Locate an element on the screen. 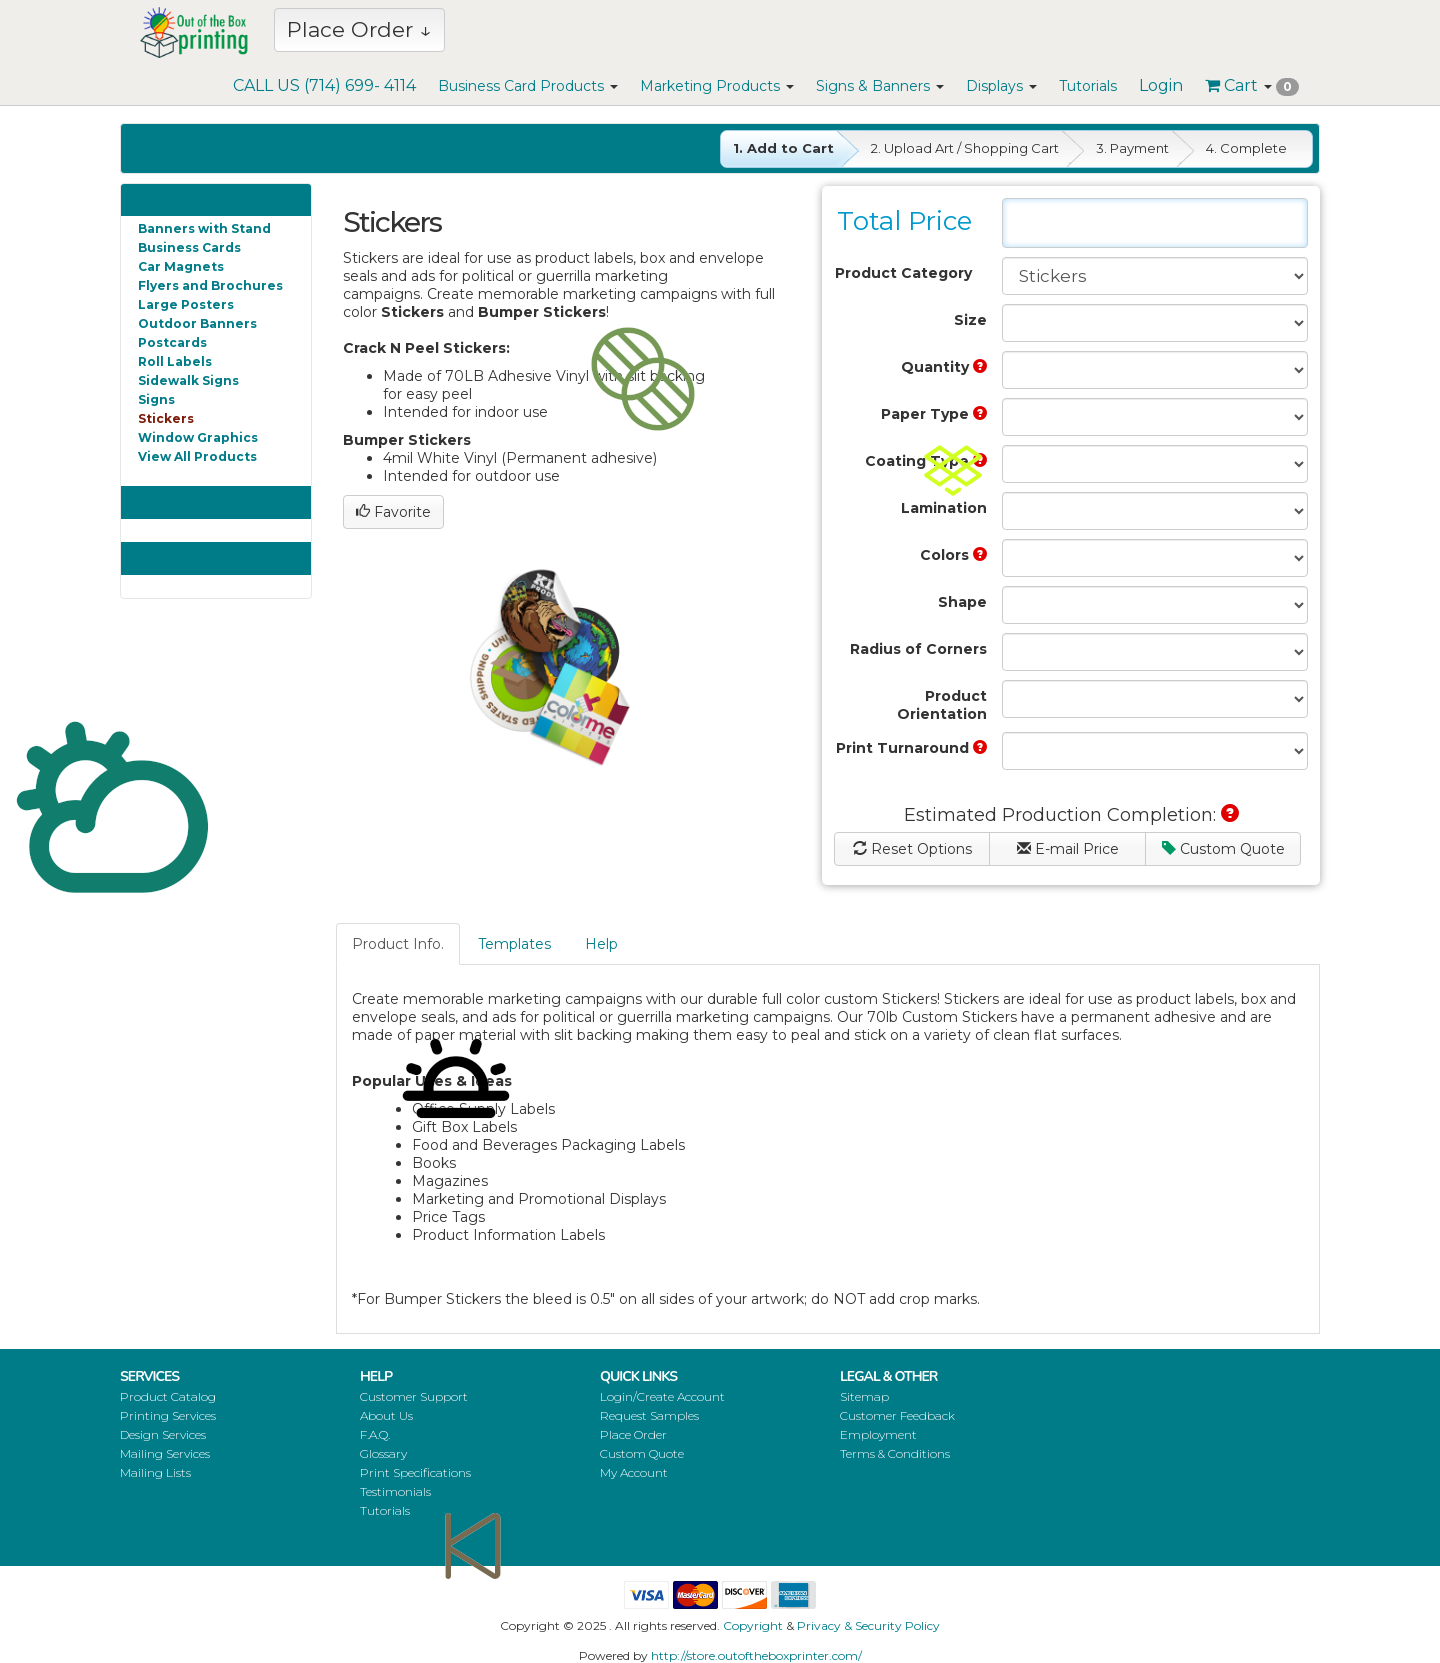  exclude overlapping elements from selection is located at coordinates (643, 379).